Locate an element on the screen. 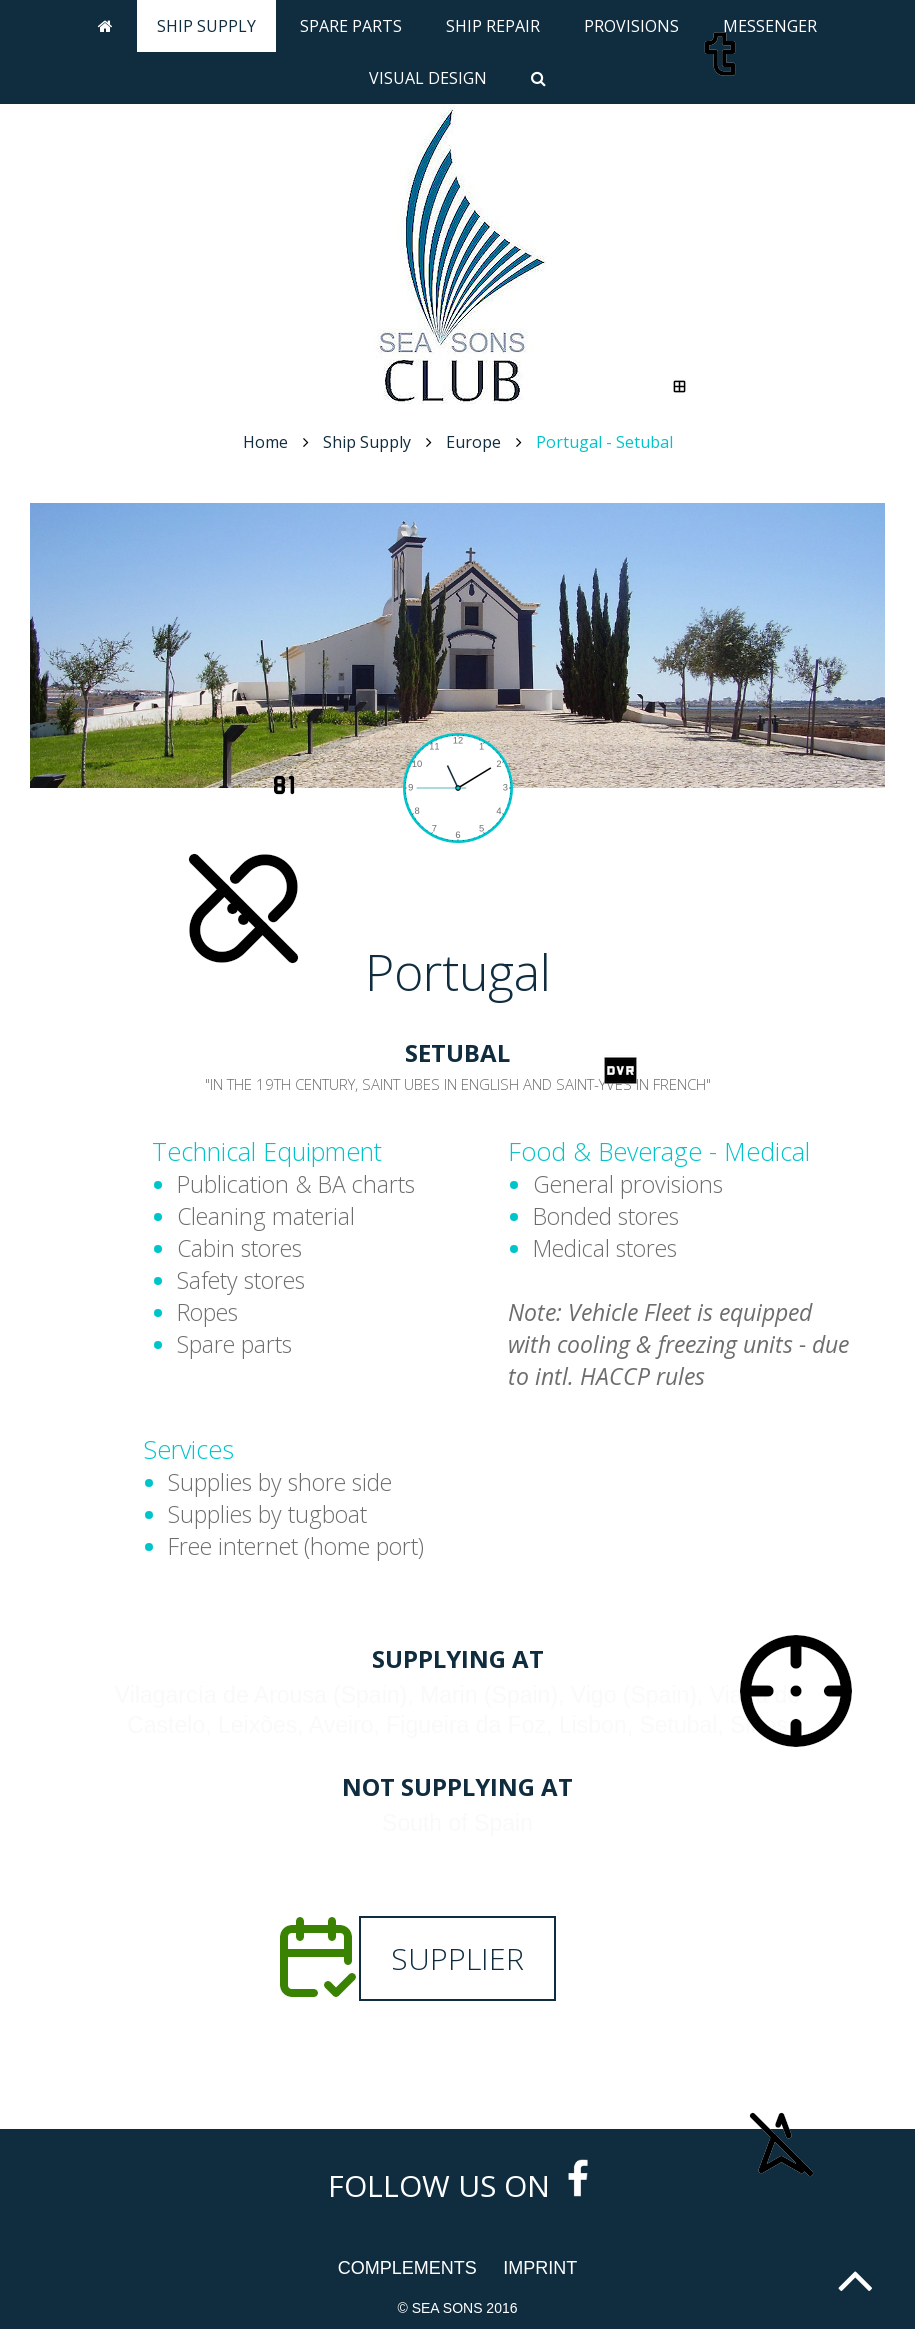 This screenshot has width=915, height=2329. confirm or complete a scheduled event is located at coordinates (316, 1957).